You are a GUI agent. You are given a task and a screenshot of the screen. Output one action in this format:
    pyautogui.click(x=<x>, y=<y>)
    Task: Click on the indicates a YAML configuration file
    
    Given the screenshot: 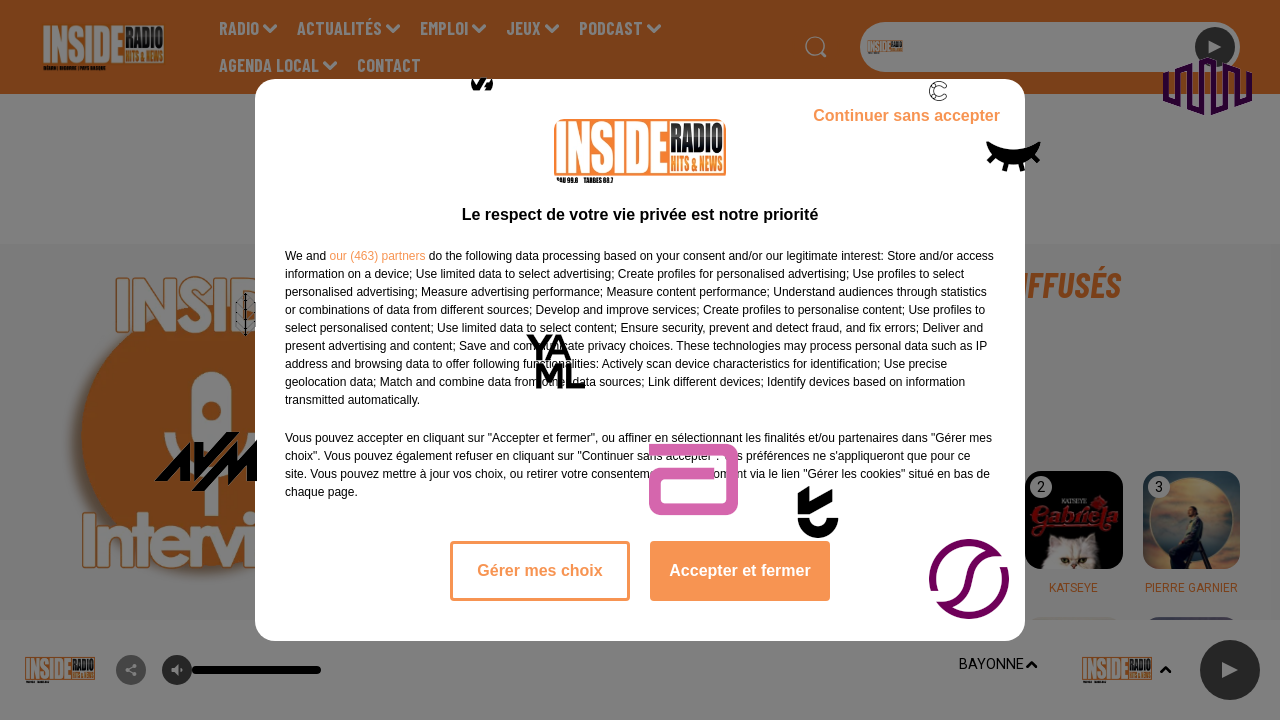 What is the action you would take?
    pyautogui.click(x=555, y=361)
    